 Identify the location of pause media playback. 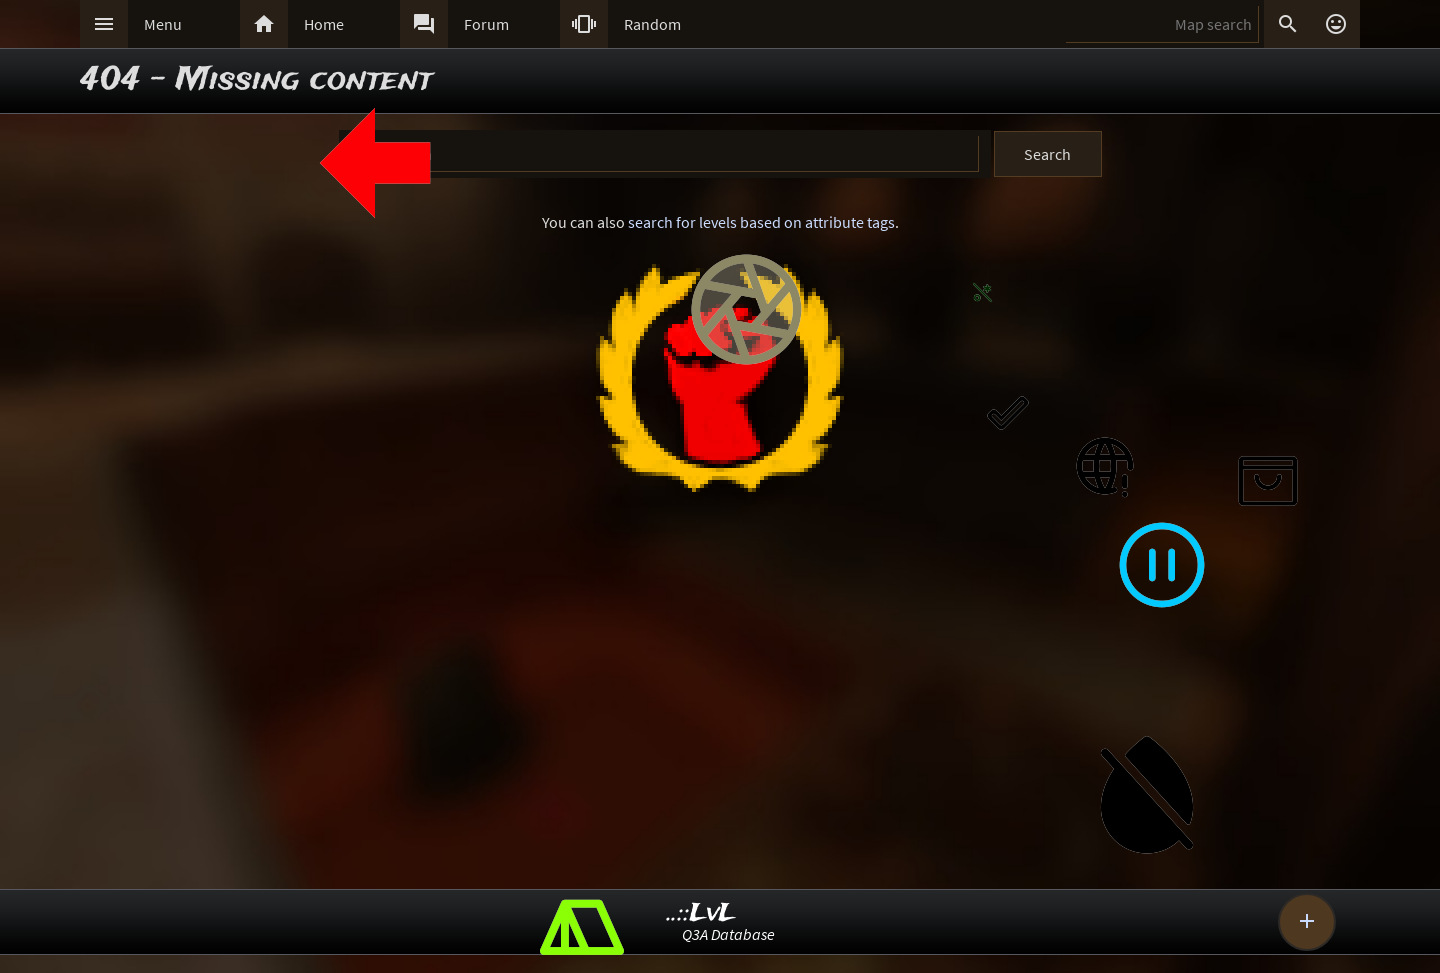
(1162, 565).